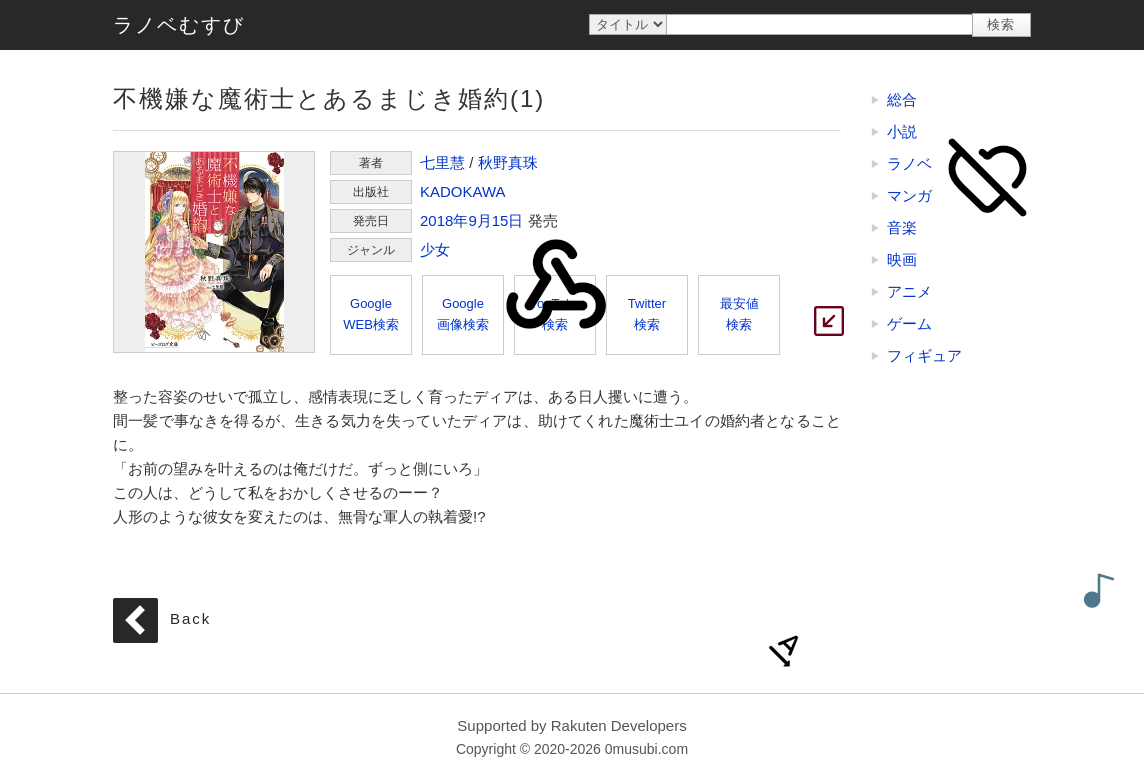 Image resolution: width=1144 pixels, height=780 pixels. I want to click on access music or audio player, so click(1099, 590).